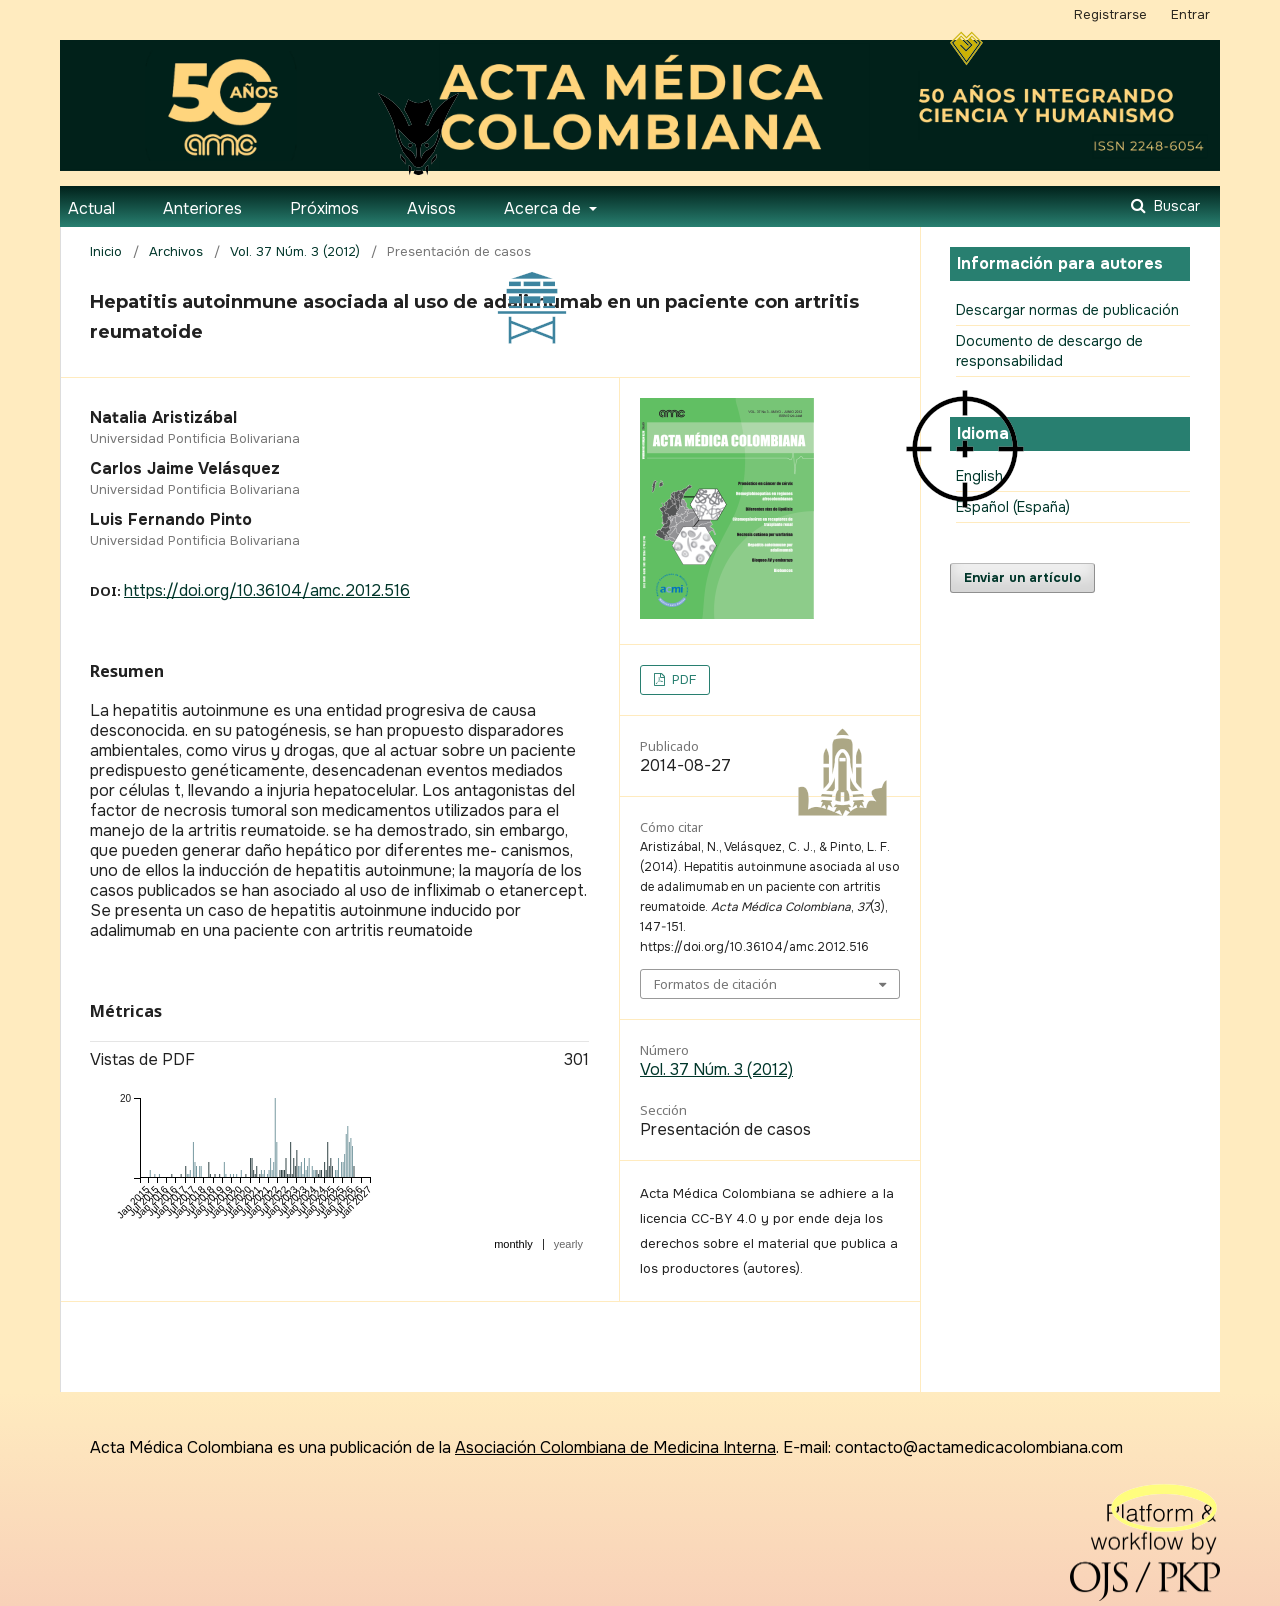 This screenshot has width=1280, height=1606. I want to click on select reptile or dragon character class, so click(418, 133).